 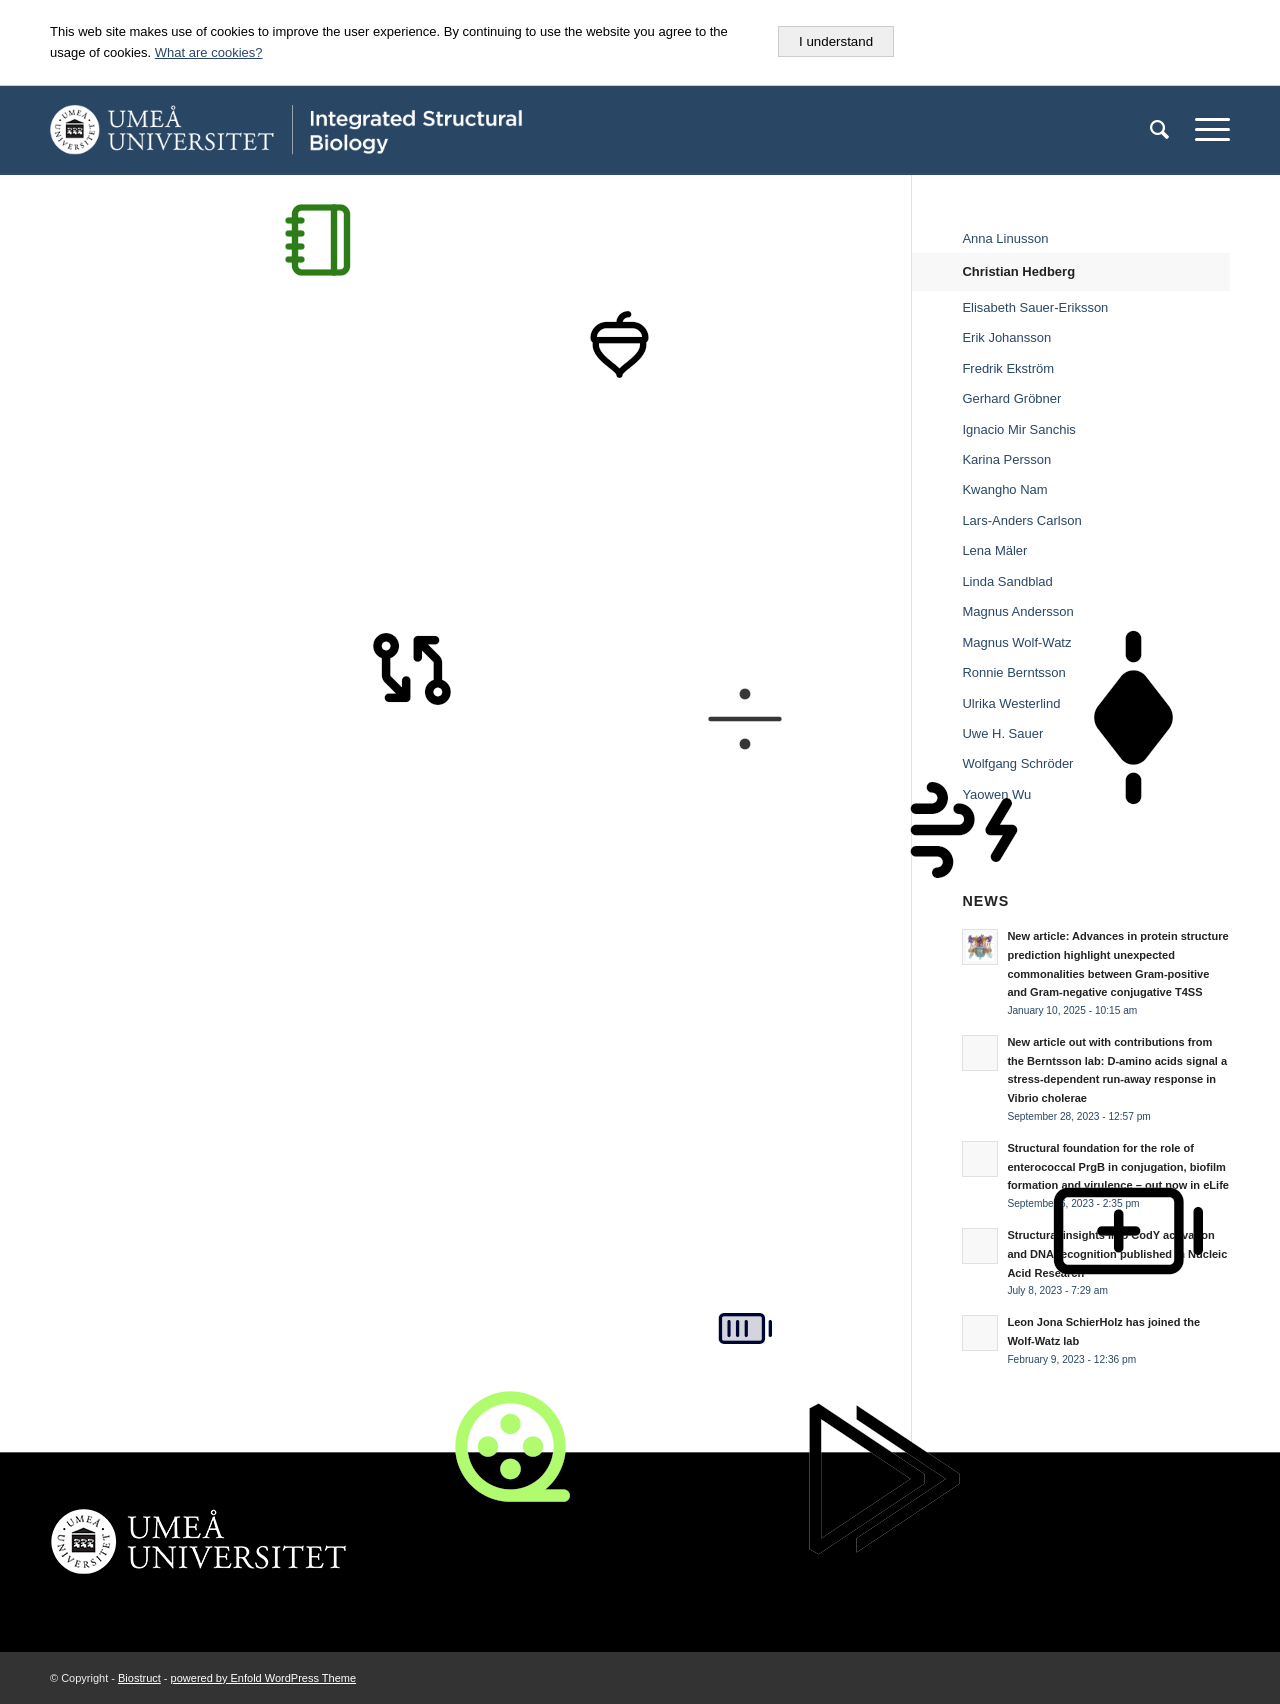 What do you see at coordinates (412, 669) in the screenshot?
I see `view code differences between branches` at bounding box center [412, 669].